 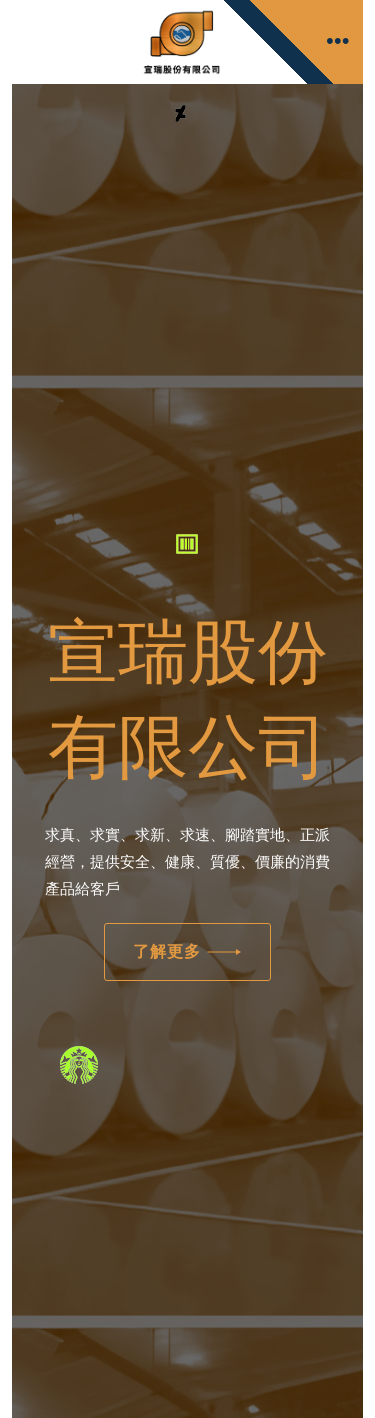 I want to click on visit deviantart profile or page, so click(x=180, y=113).